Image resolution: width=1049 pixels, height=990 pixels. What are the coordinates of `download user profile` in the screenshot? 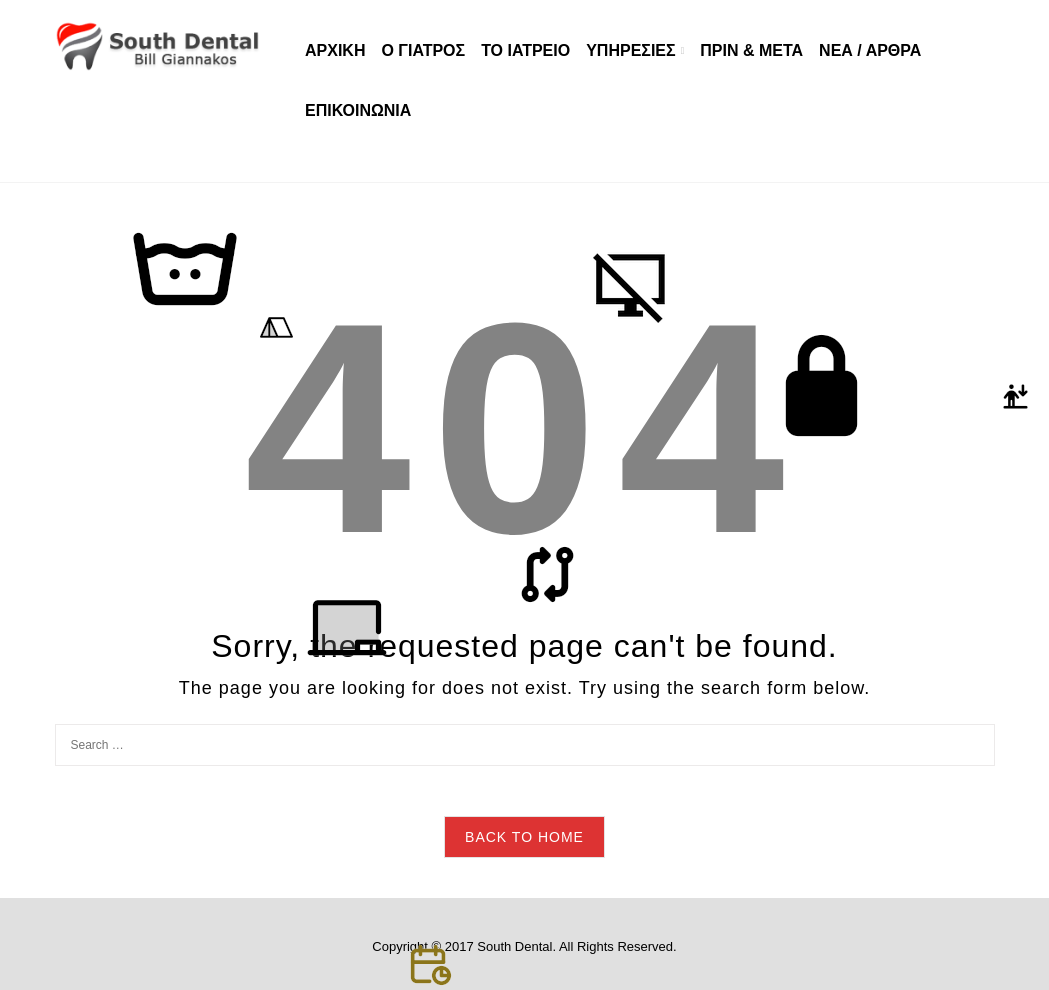 It's located at (1015, 396).